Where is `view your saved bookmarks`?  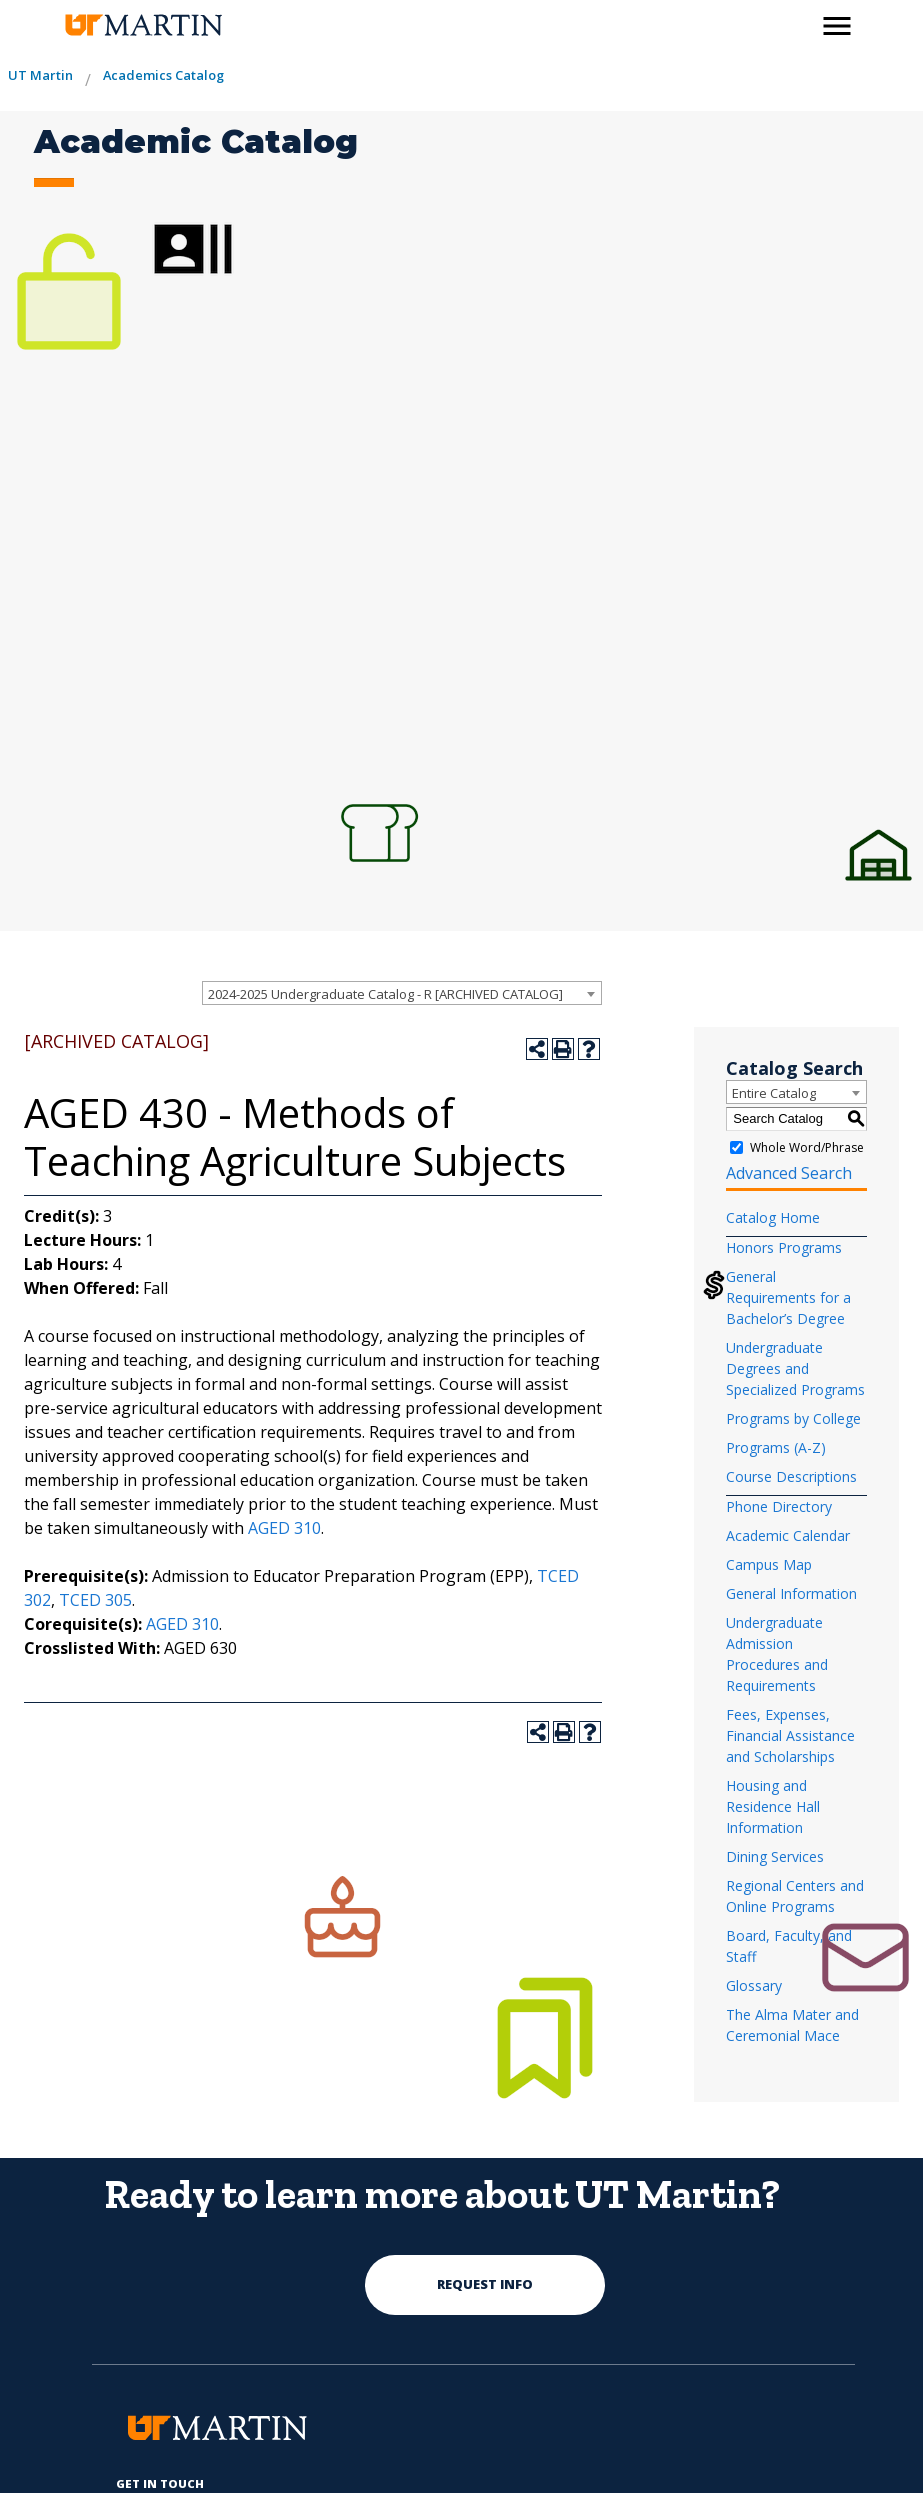 view your saved bookmarks is located at coordinates (545, 2038).